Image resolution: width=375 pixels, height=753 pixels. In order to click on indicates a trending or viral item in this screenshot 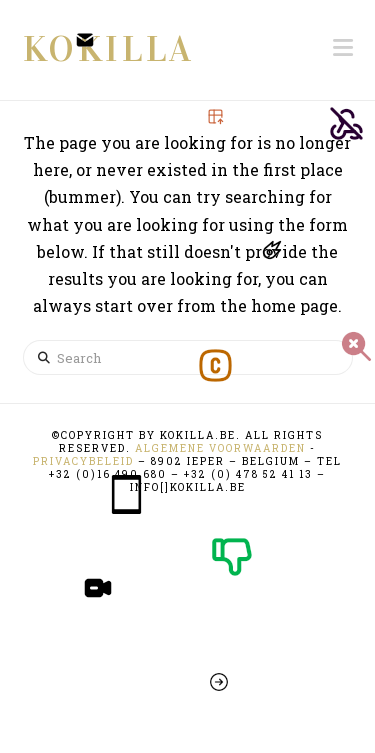, I will do `click(272, 250)`.